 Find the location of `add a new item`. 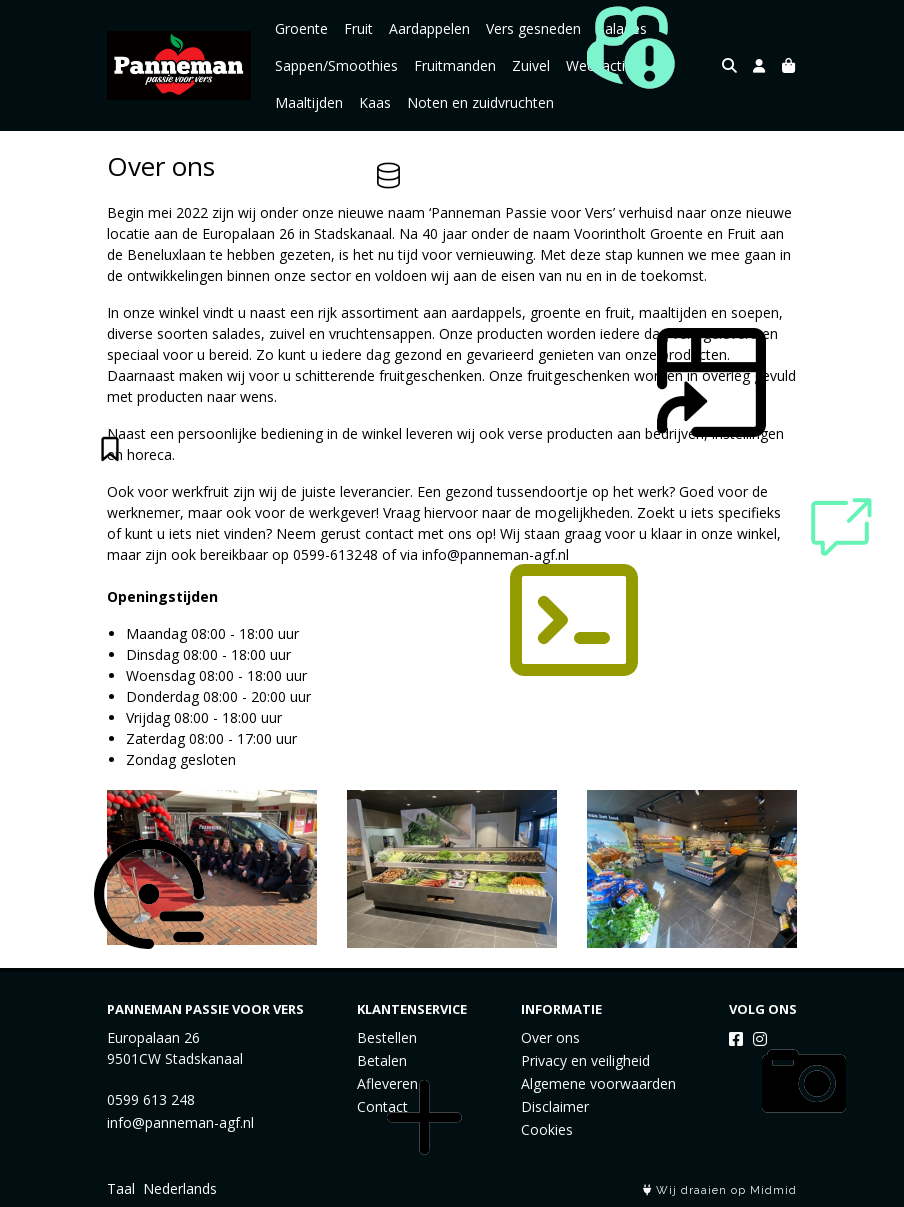

add a new item is located at coordinates (426, 1119).